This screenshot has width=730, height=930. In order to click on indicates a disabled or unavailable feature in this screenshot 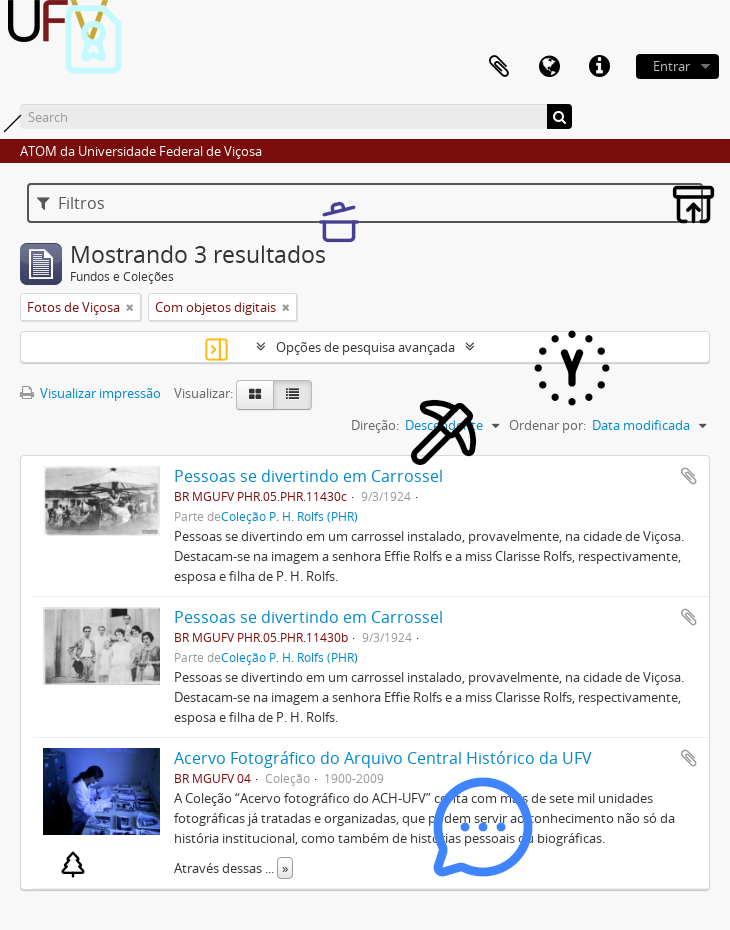, I will do `click(12, 123)`.